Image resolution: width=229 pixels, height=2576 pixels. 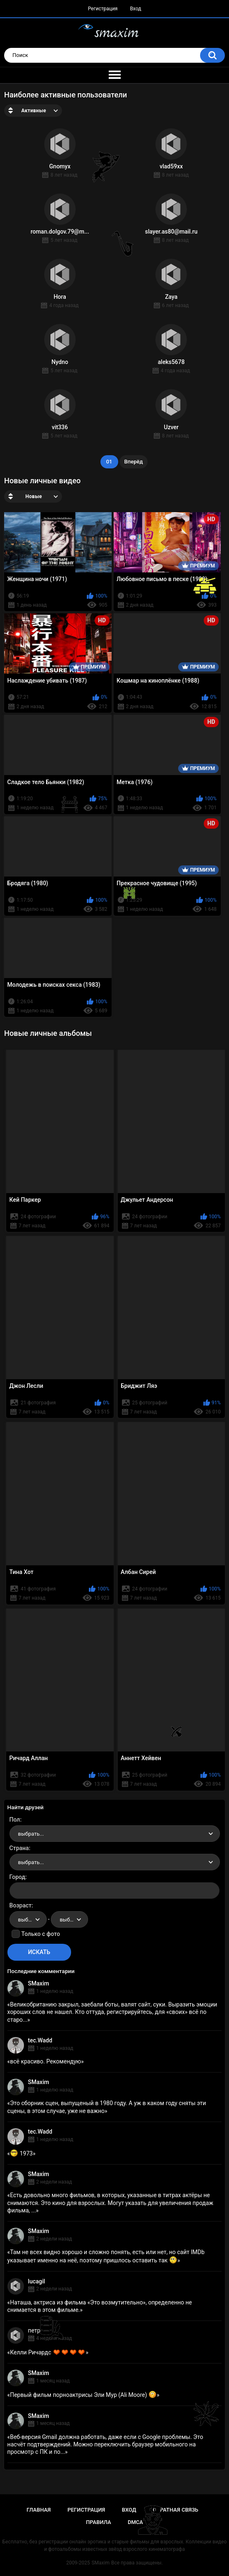 What do you see at coordinates (205, 585) in the screenshot?
I see `select tank unit in strategy game` at bounding box center [205, 585].